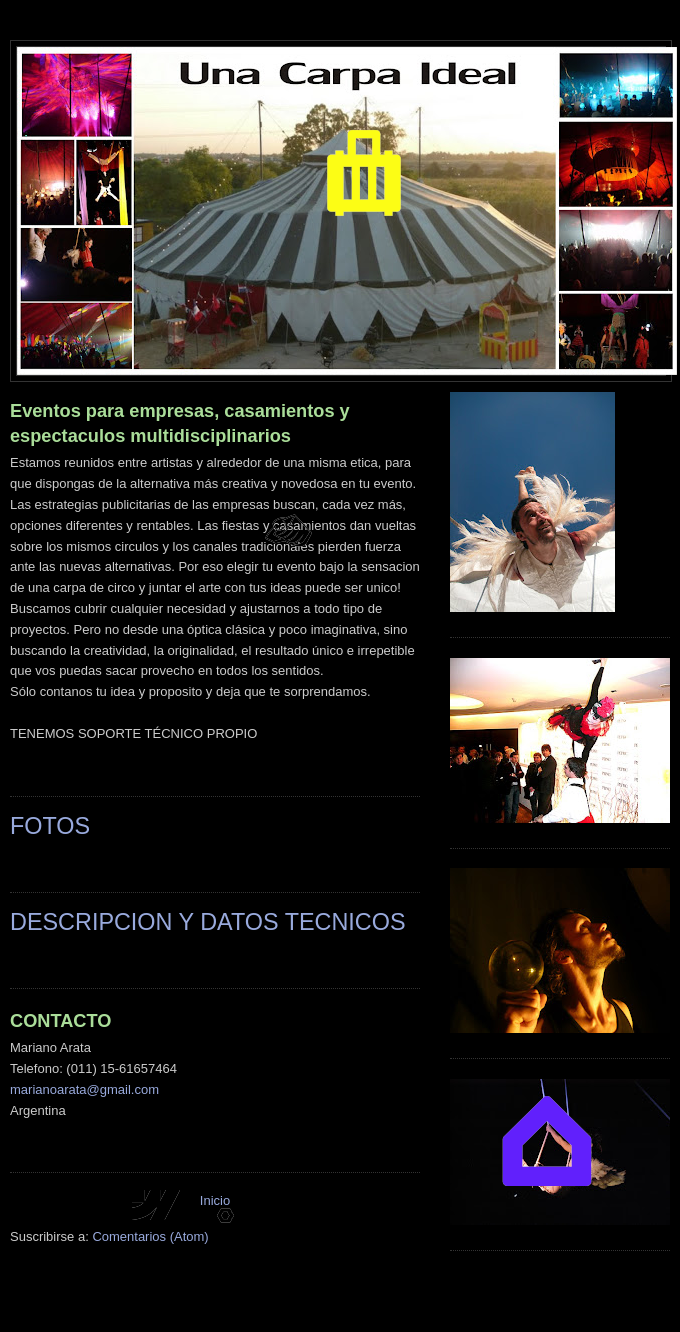 The image size is (680, 1332). What do you see at coordinates (364, 175) in the screenshot?
I see `access travel or trip planning features` at bounding box center [364, 175].